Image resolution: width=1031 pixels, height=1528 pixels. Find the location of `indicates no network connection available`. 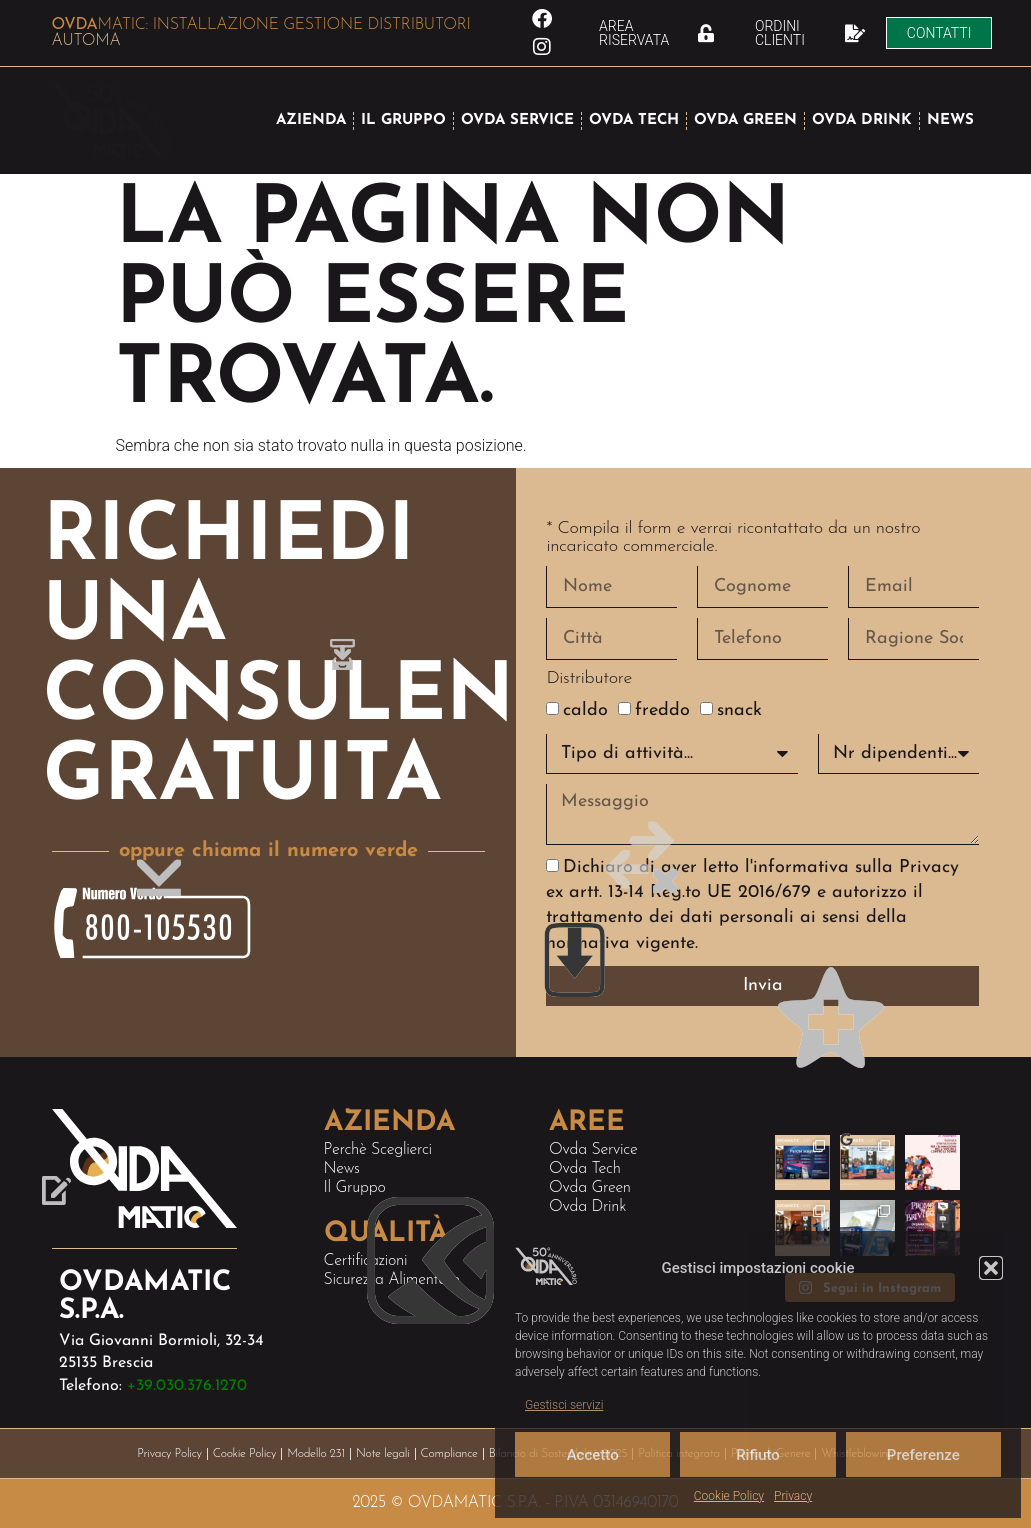

indicates no network connection available is located at coordinates (639, 855).